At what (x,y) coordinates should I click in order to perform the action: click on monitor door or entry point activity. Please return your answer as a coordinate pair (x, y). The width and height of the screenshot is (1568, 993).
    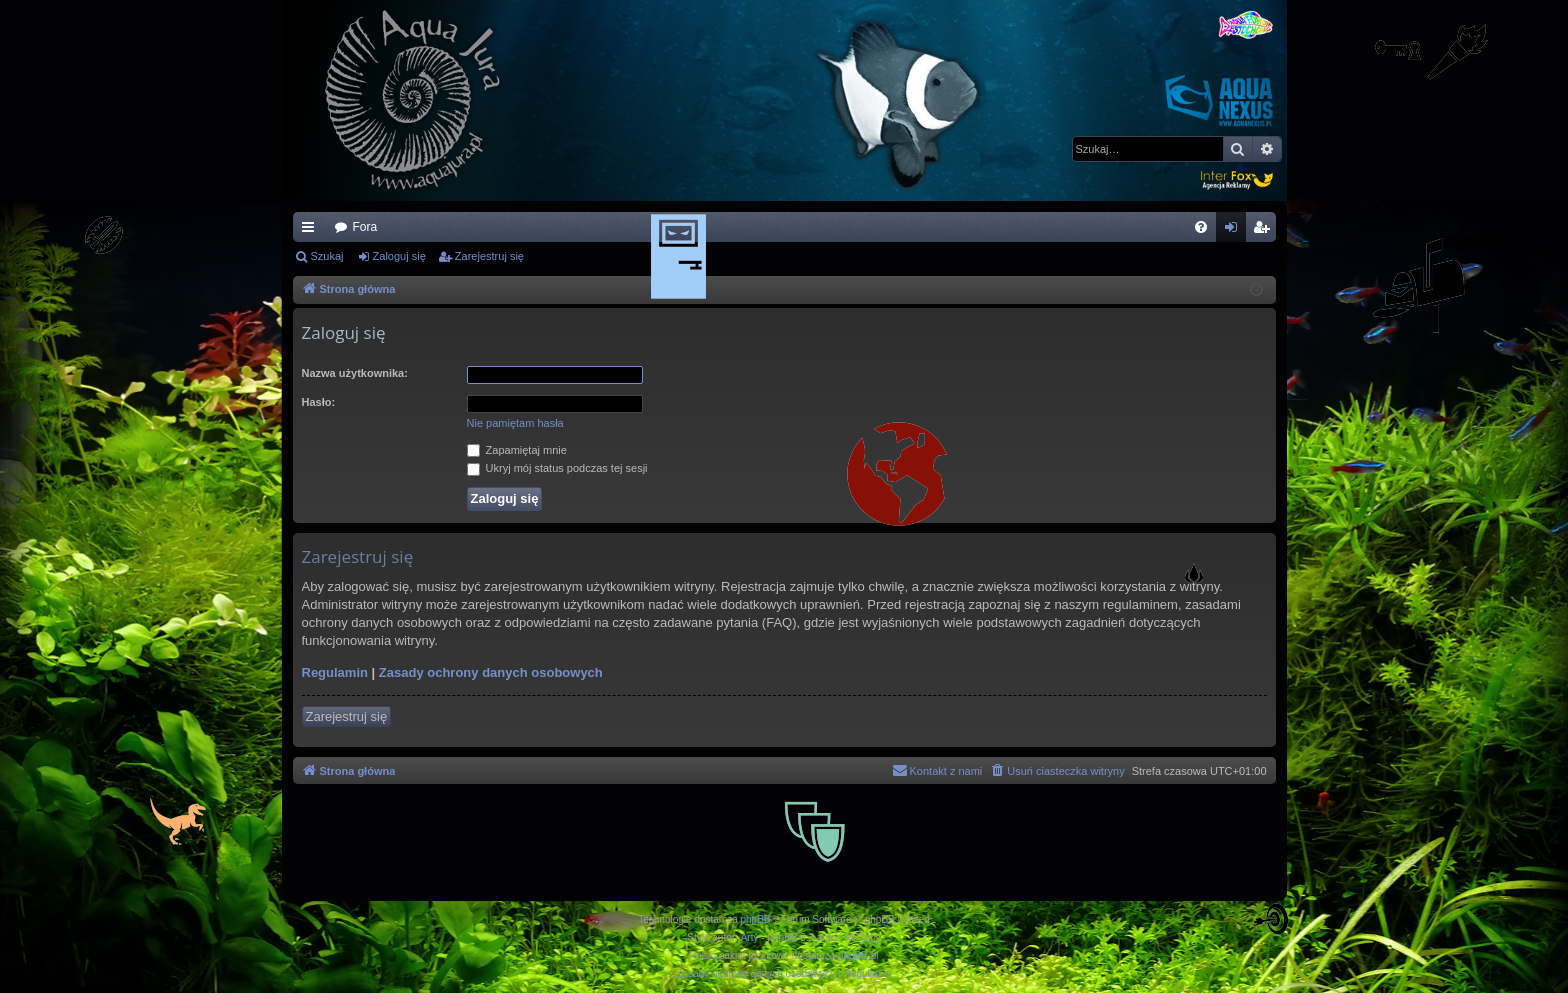
    Looking at the image, I should click on (678, 256).